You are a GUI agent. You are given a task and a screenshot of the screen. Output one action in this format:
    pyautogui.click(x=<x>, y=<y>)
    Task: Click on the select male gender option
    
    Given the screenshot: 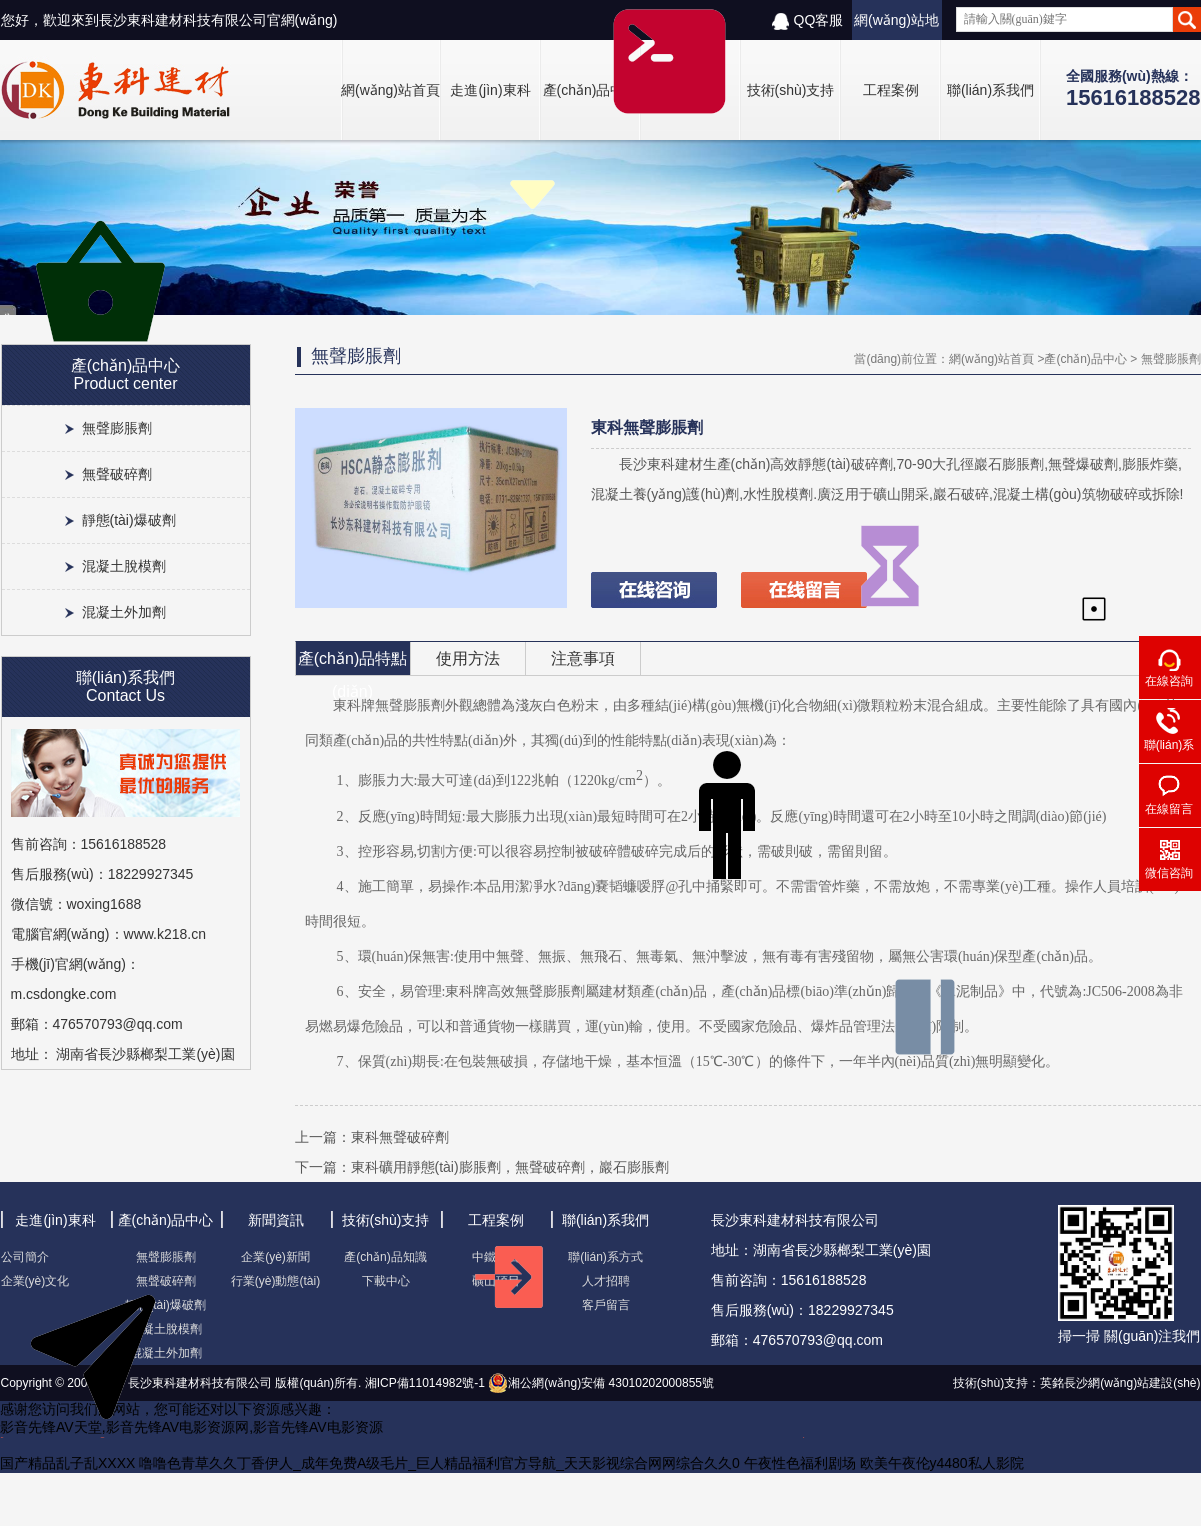 What is the action you would take?
    pyautogui.click(x=727, y=815)
    